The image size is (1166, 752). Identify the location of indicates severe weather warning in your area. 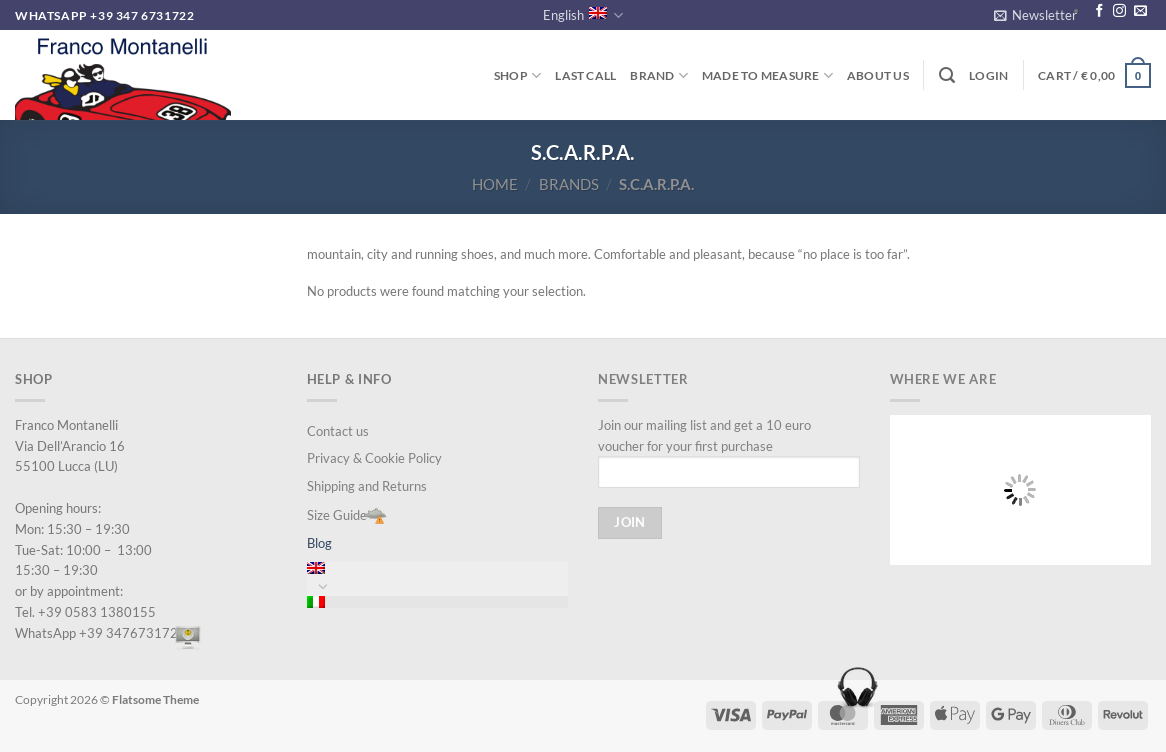
(375, 515).